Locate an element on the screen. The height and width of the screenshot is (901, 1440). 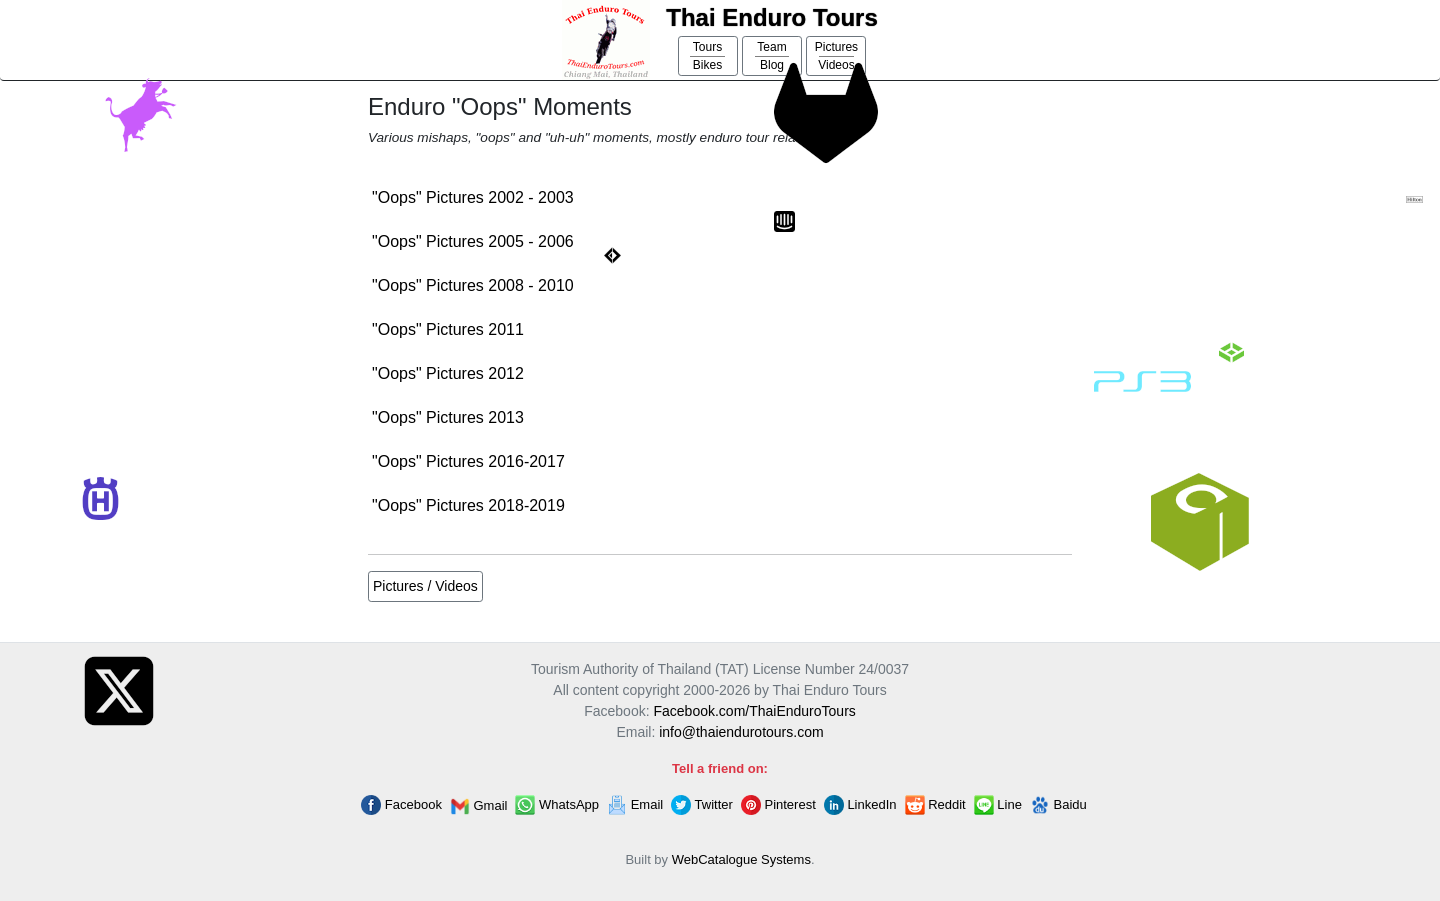
indicates code written in F# programming language is located at coordinates (612, 255).